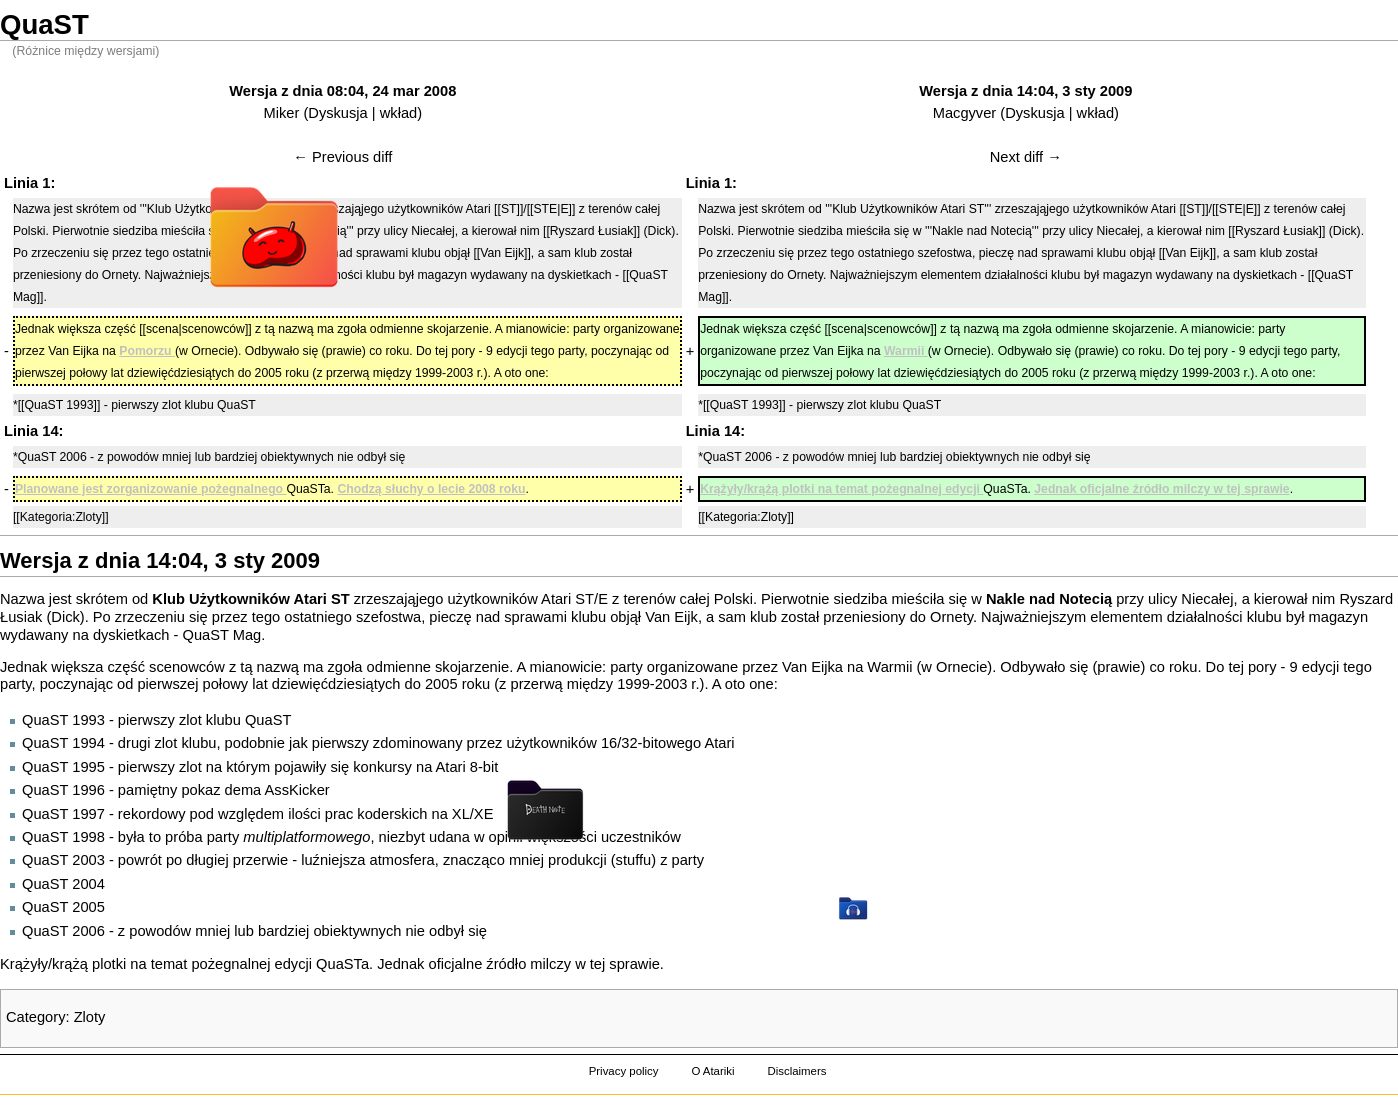  Describe the element at coordinates (545, 812) in the screenshot. I see `folder containing death note anime/manga related files` at that location.